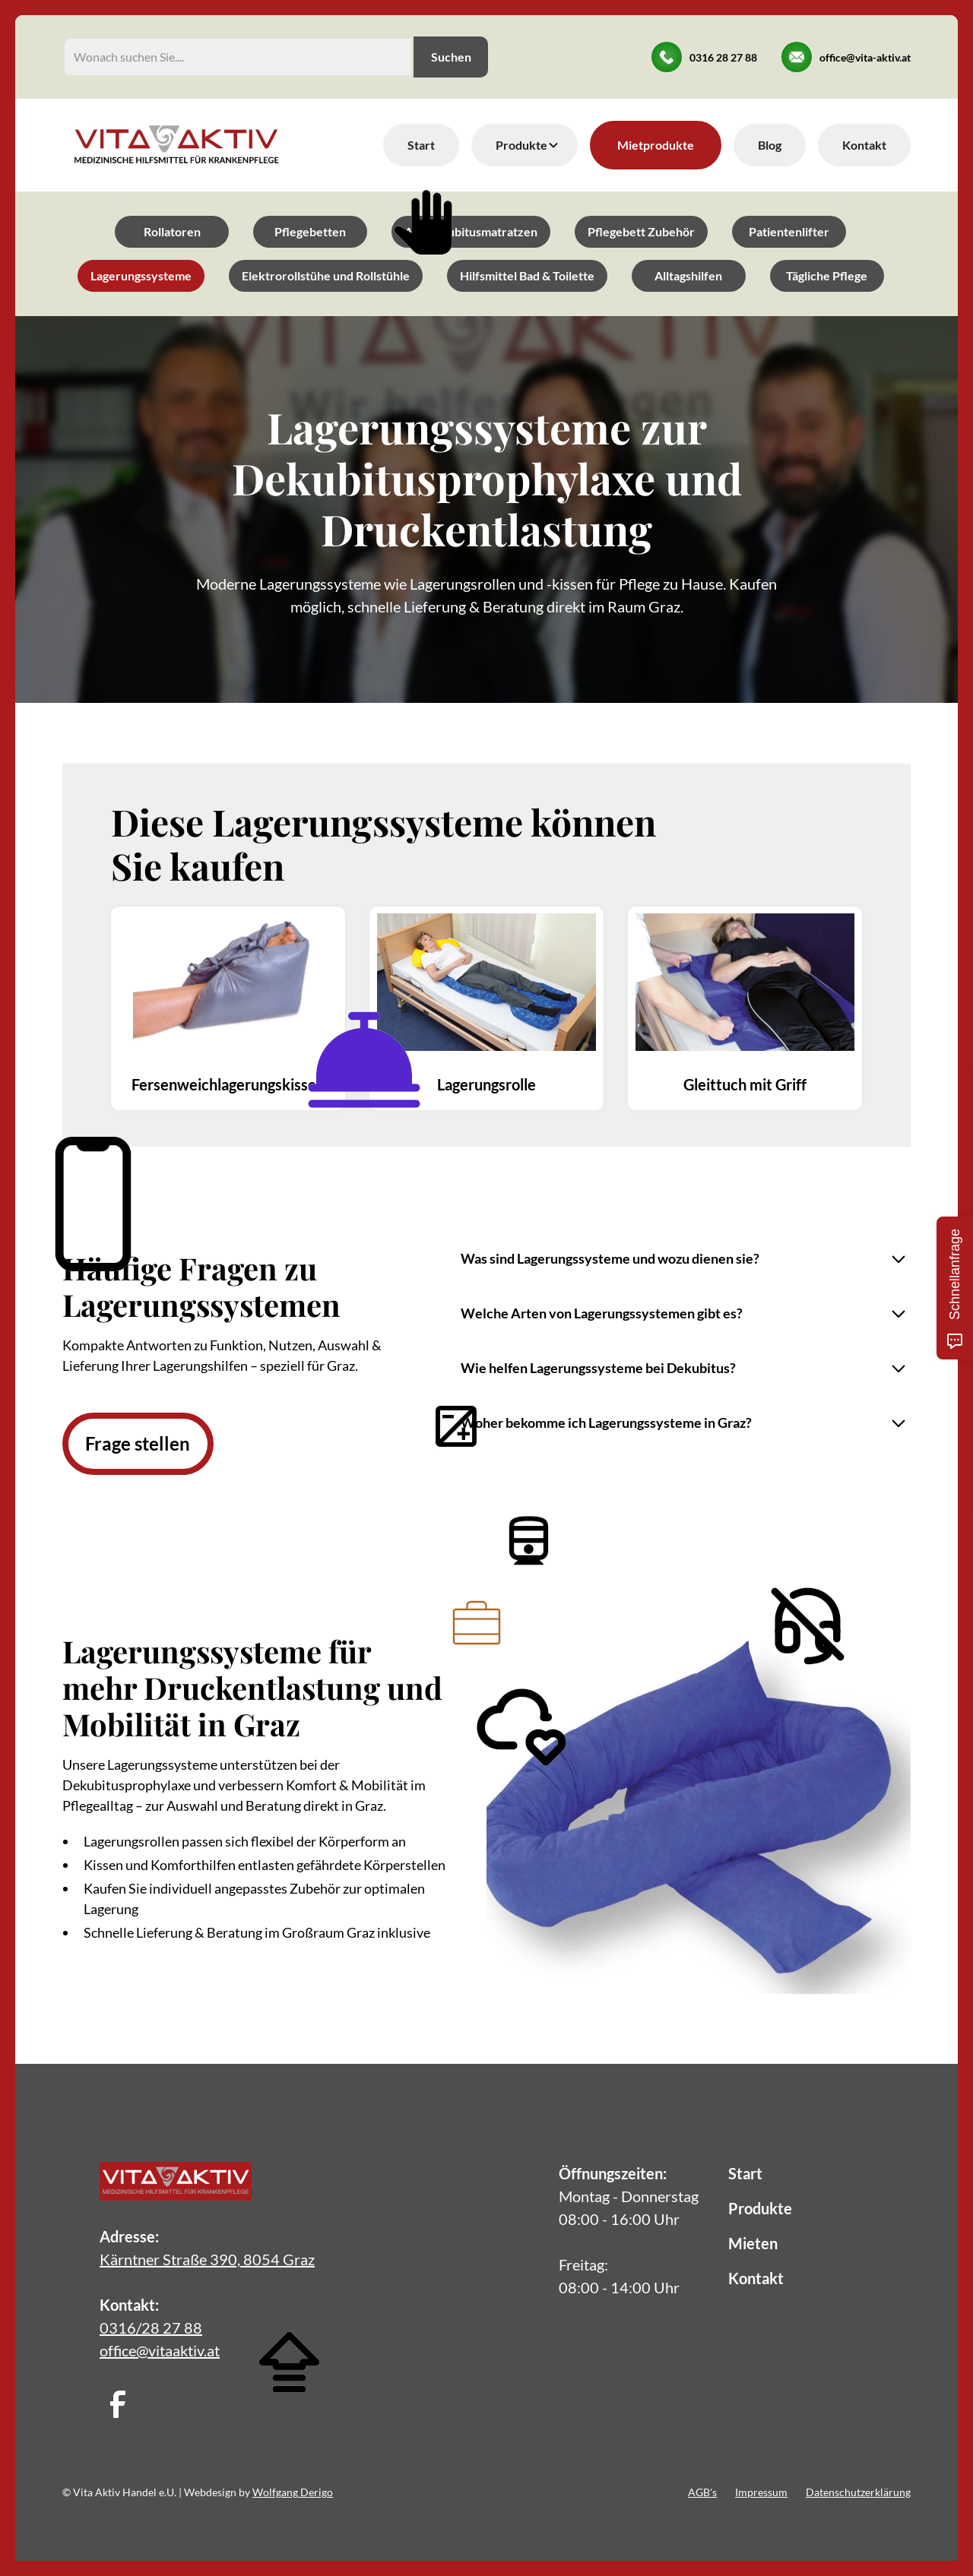 This screenshot has height=2576, width=973. What do you see at coordinates (422, 222) in the screenshot?
I see `stop or pause an action` at bounding box center [422, 222].